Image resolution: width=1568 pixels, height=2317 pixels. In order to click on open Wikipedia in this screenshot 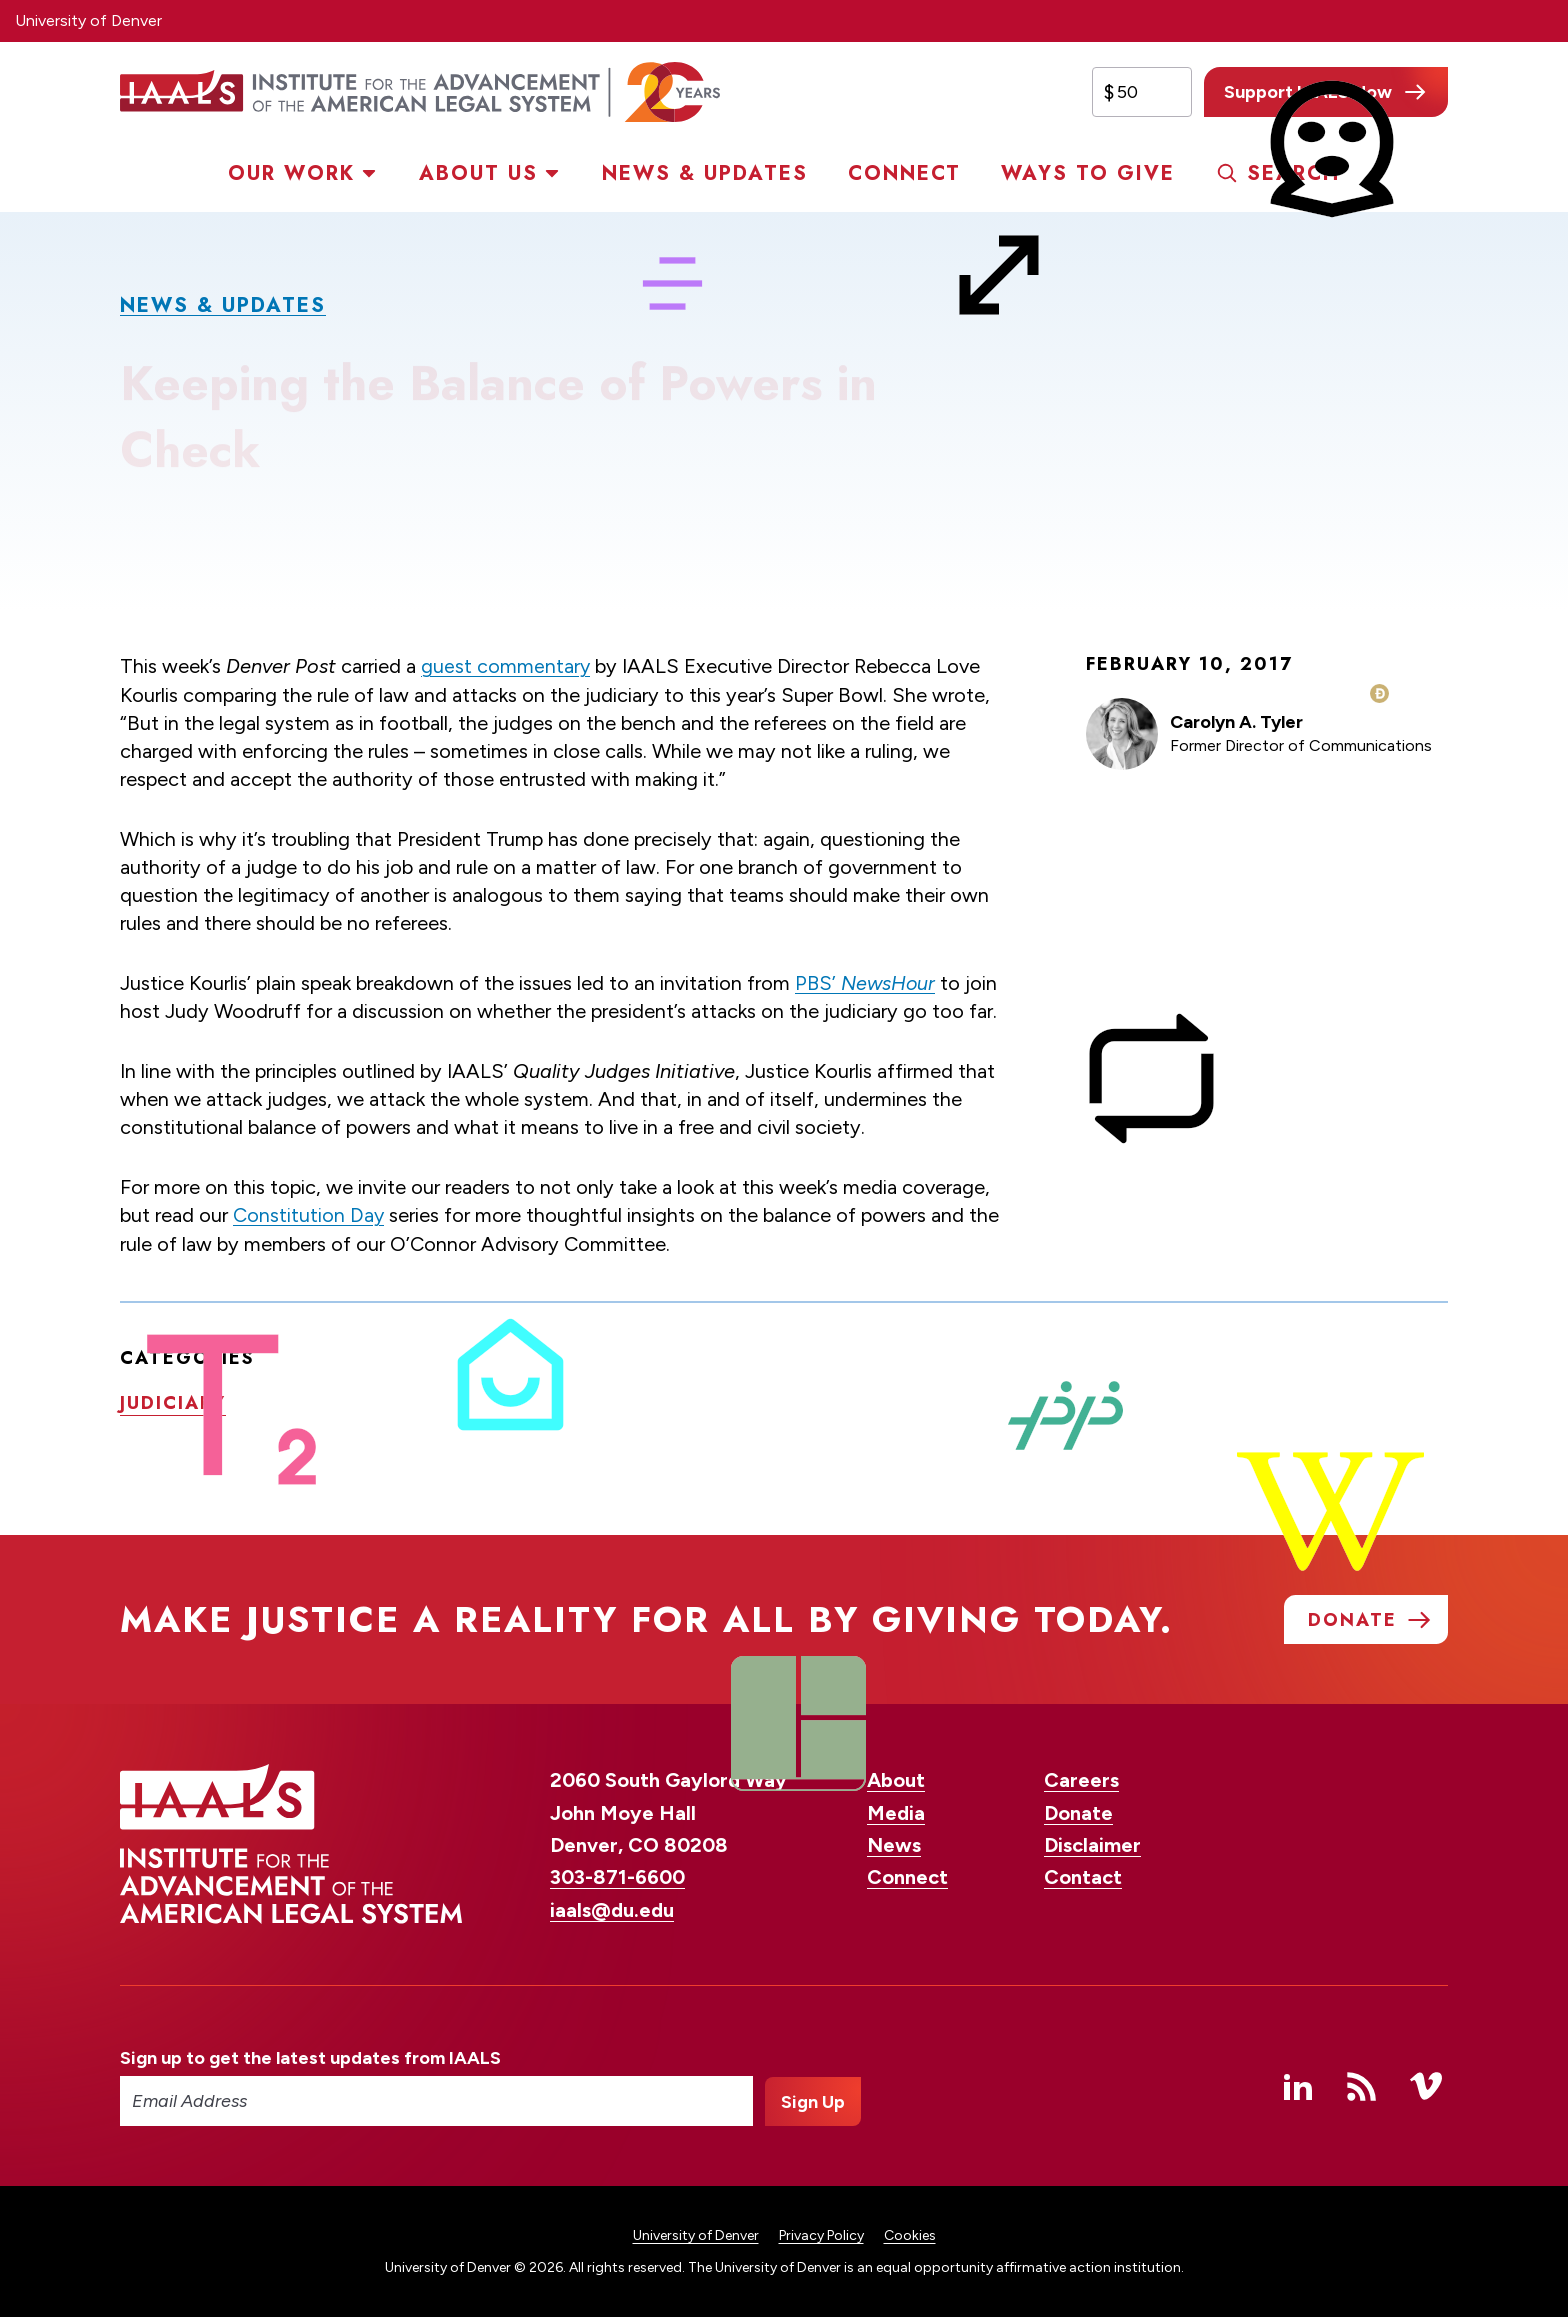, I will do `click(1330, 1511)`.